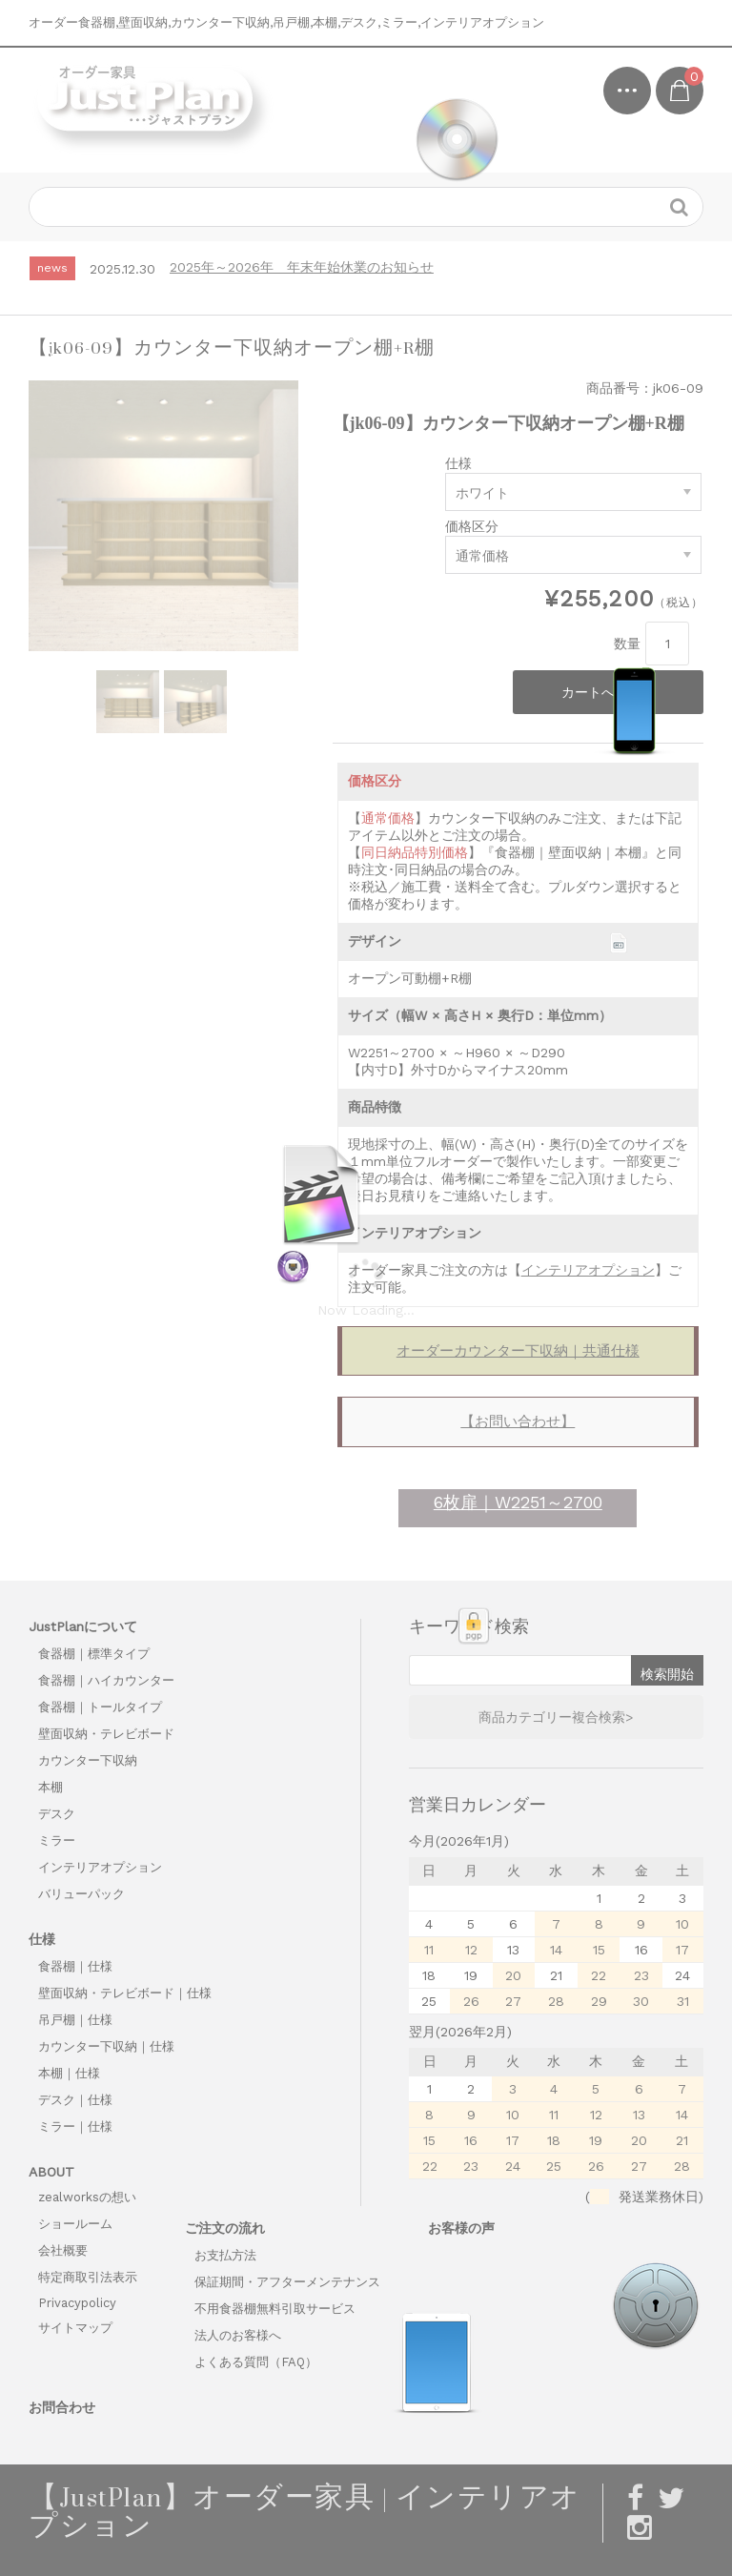  I want to click on access archived camera footage in iMovie, so click(656, 2305).